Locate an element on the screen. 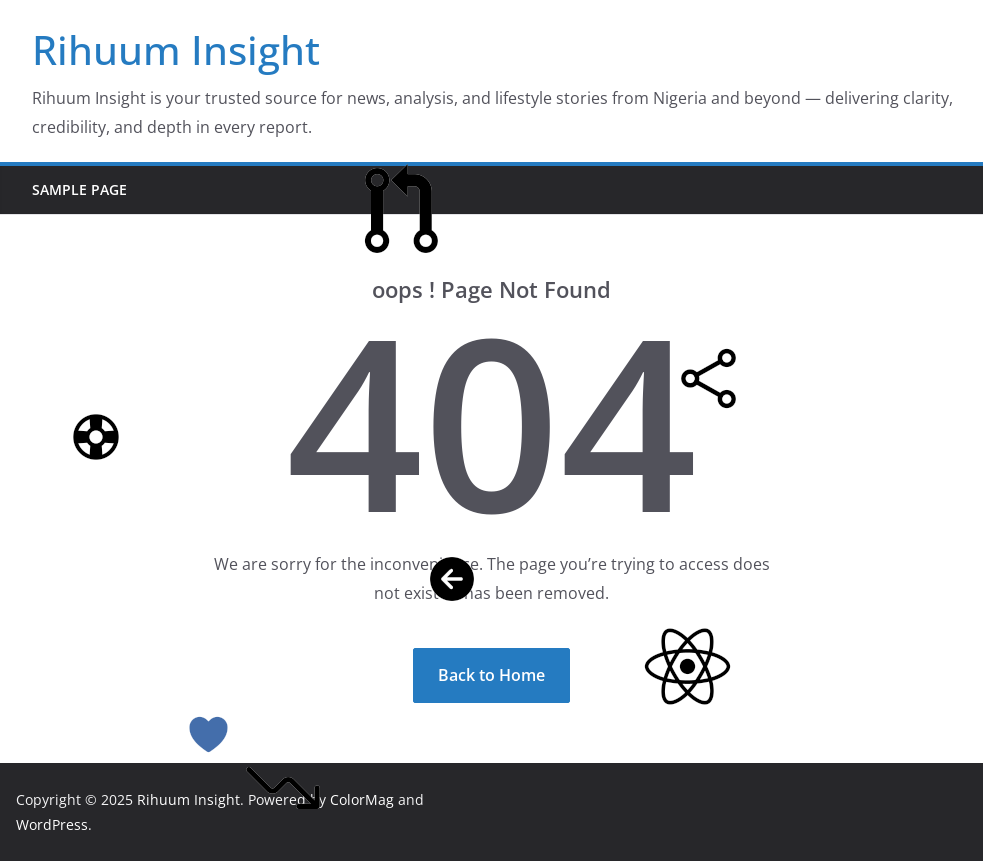  create a new pull request is located at coordinates (401, 210).